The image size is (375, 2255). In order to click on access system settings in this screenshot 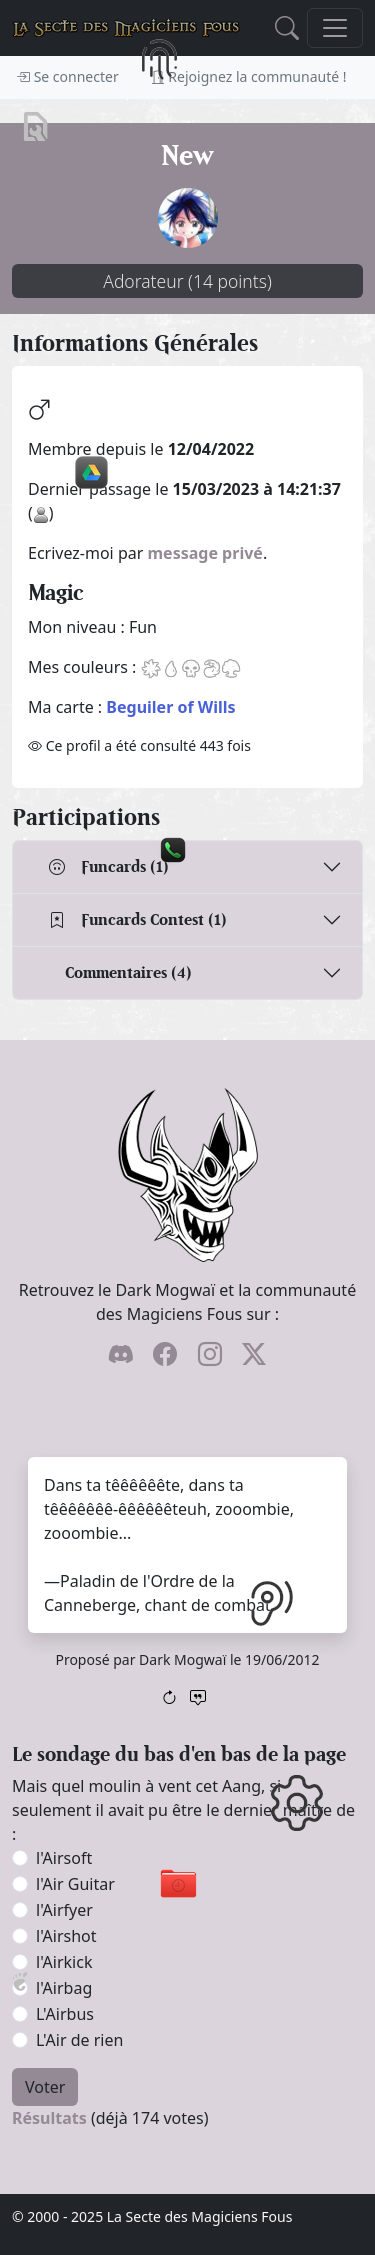, I will do `click(297, 1803)`.